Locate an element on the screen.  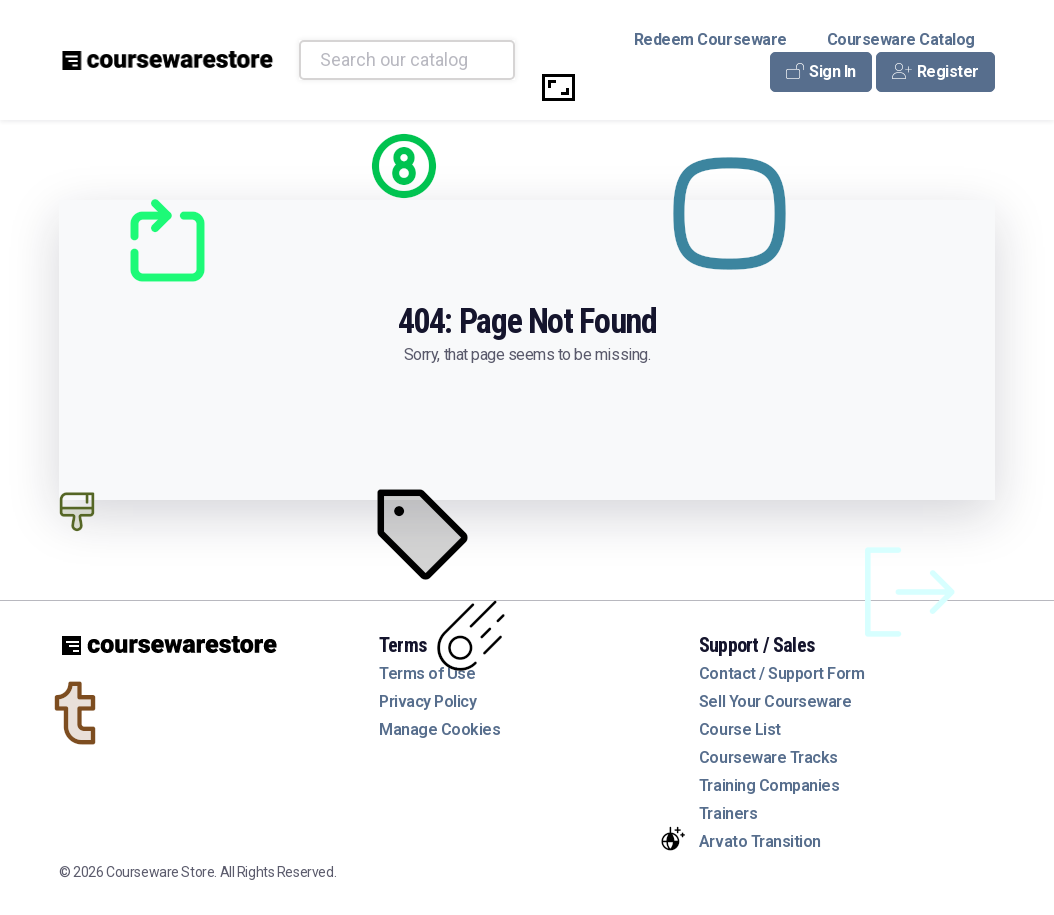
add a tag or label to an item is located at coordinates (417, 529).